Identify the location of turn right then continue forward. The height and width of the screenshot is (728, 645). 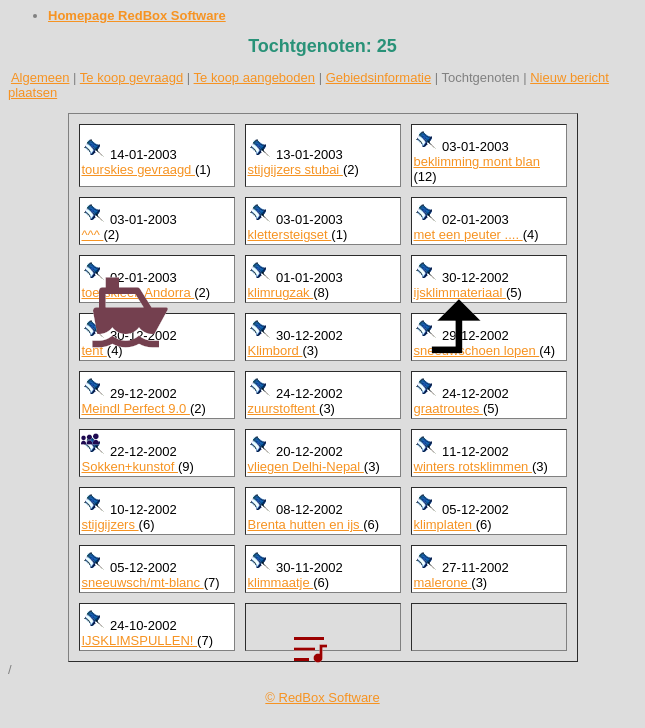
(455, 329).